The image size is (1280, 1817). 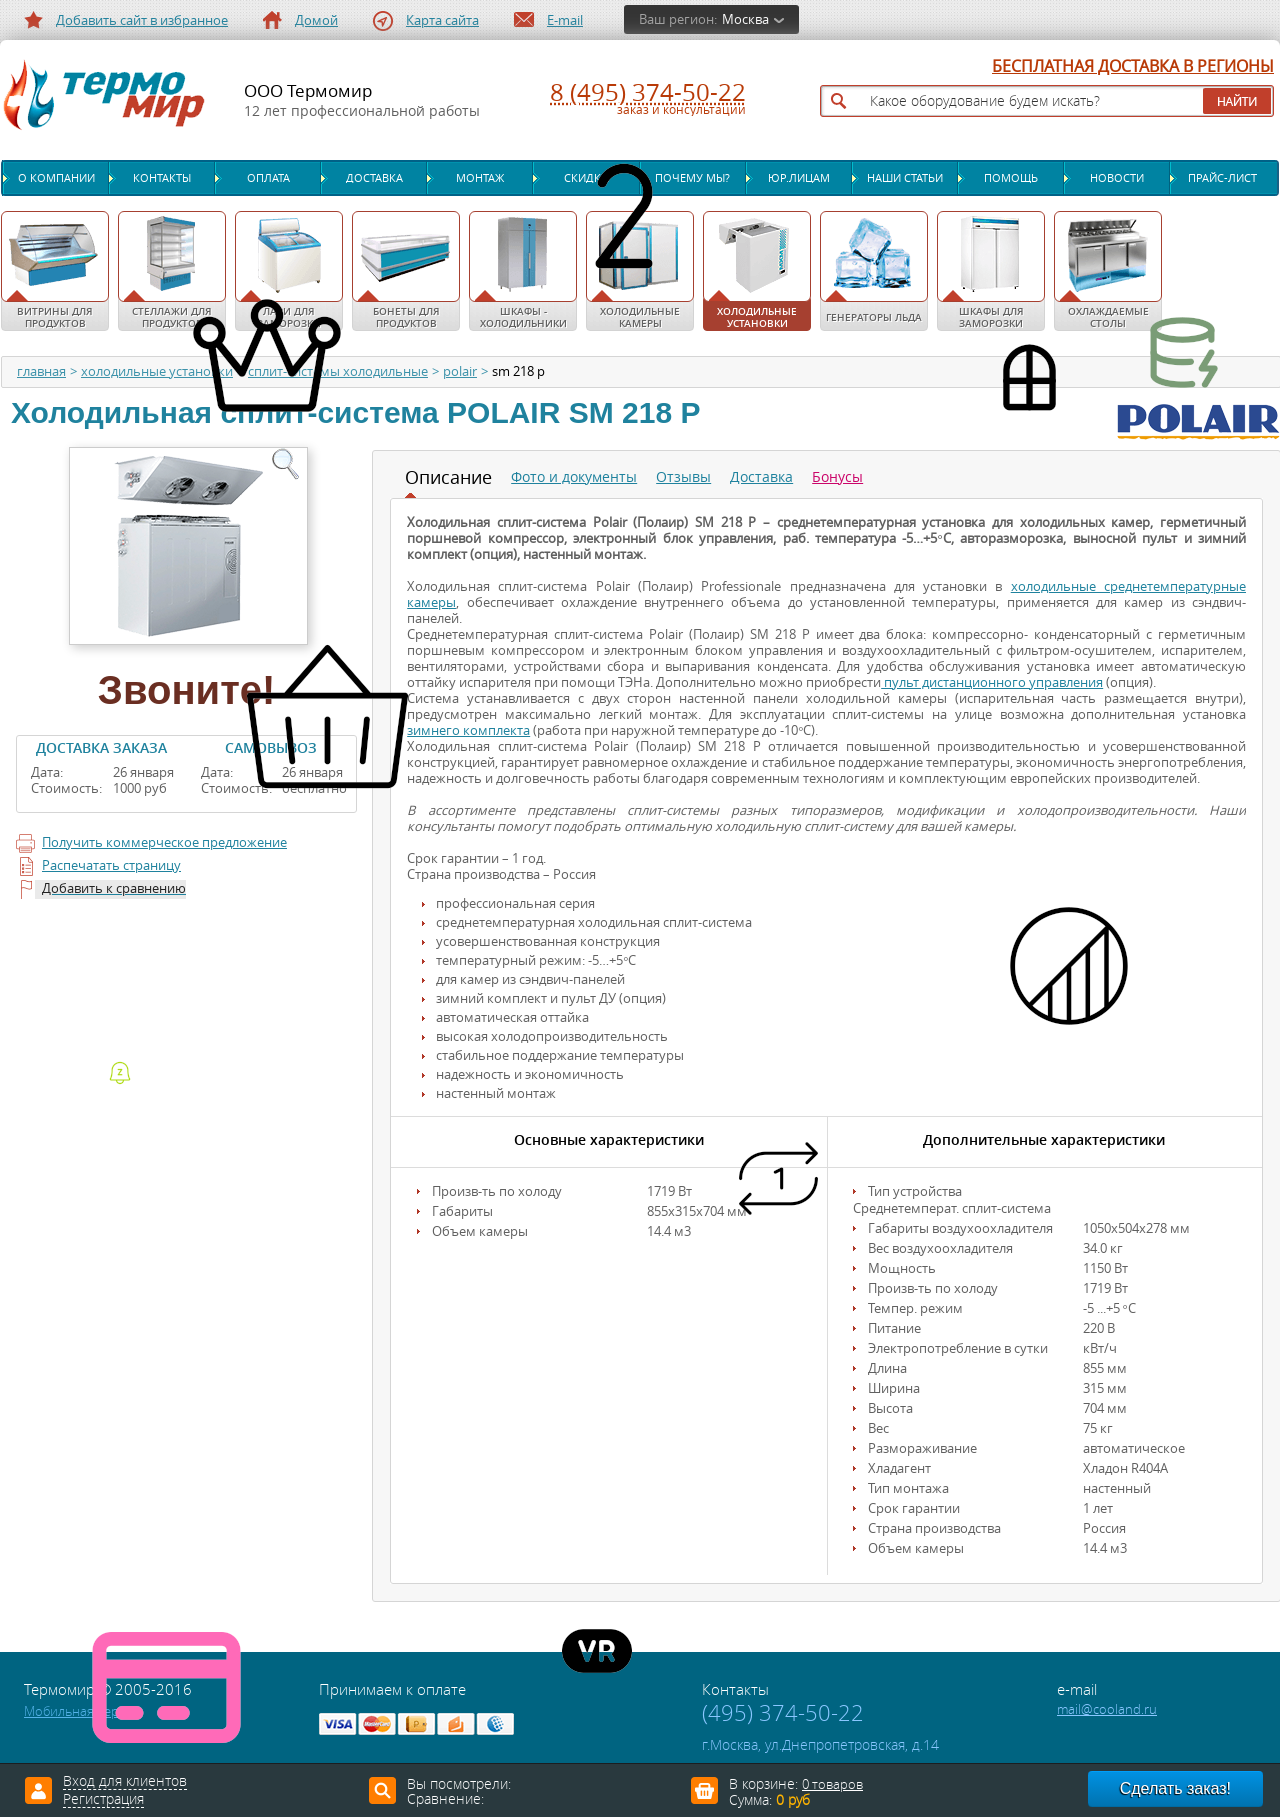 What do you see at coordinates (597, 1651) in the screenshot?
I see `access virtual reality mode or settings` at bounding box center [597, 1651].